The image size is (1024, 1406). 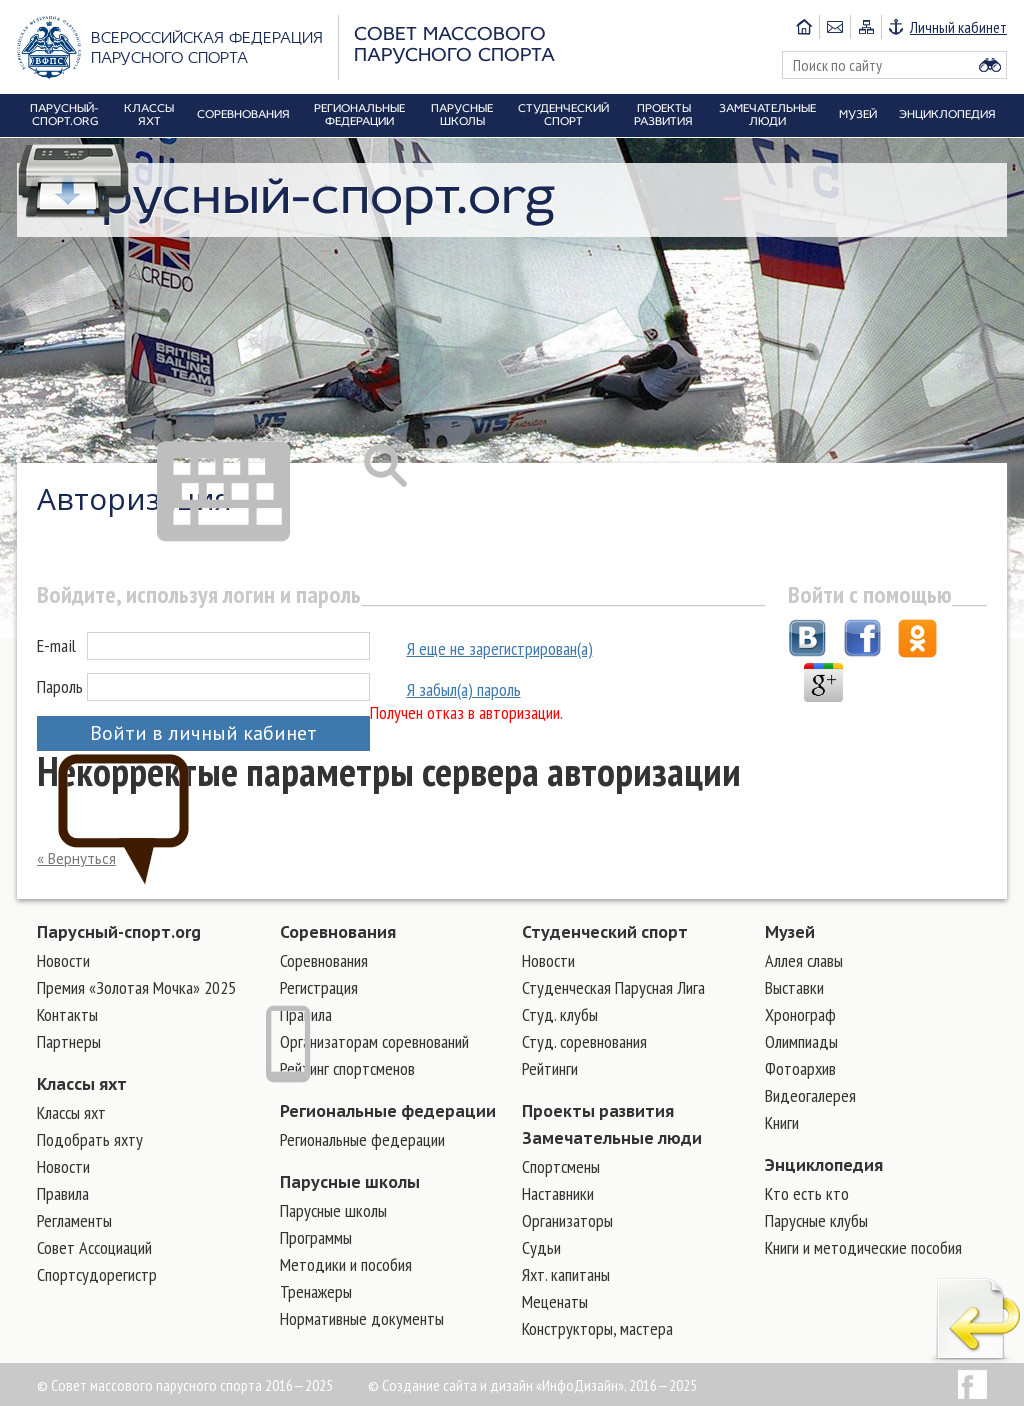 What do you see at coordinates (123, 819) in the screenshot?
I see `keyboard input language indicator` at bounding box center [123, 819].